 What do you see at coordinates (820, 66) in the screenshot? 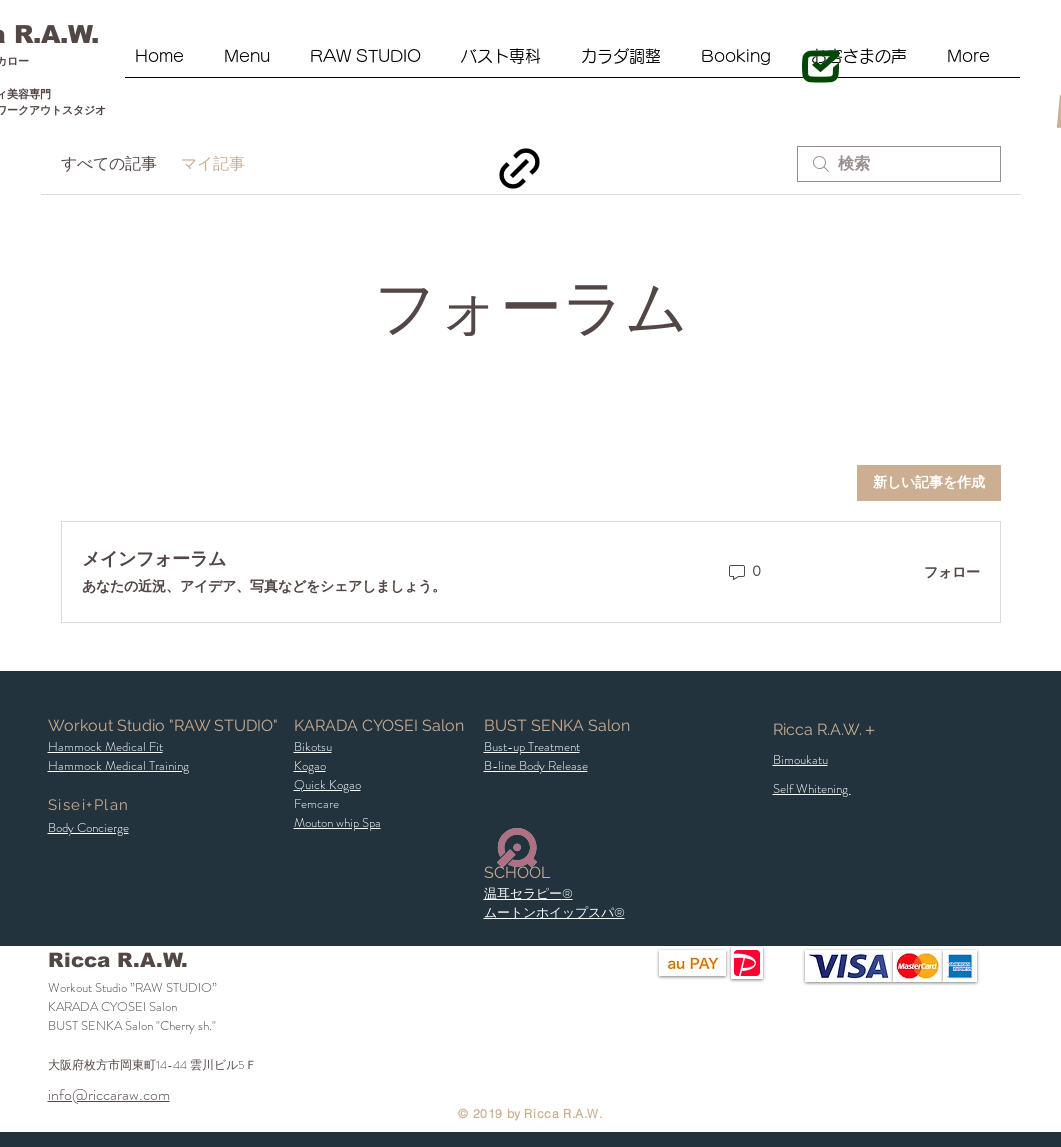
I see `helpdesk logo - customer support platform` at bounding box center [820, 66].